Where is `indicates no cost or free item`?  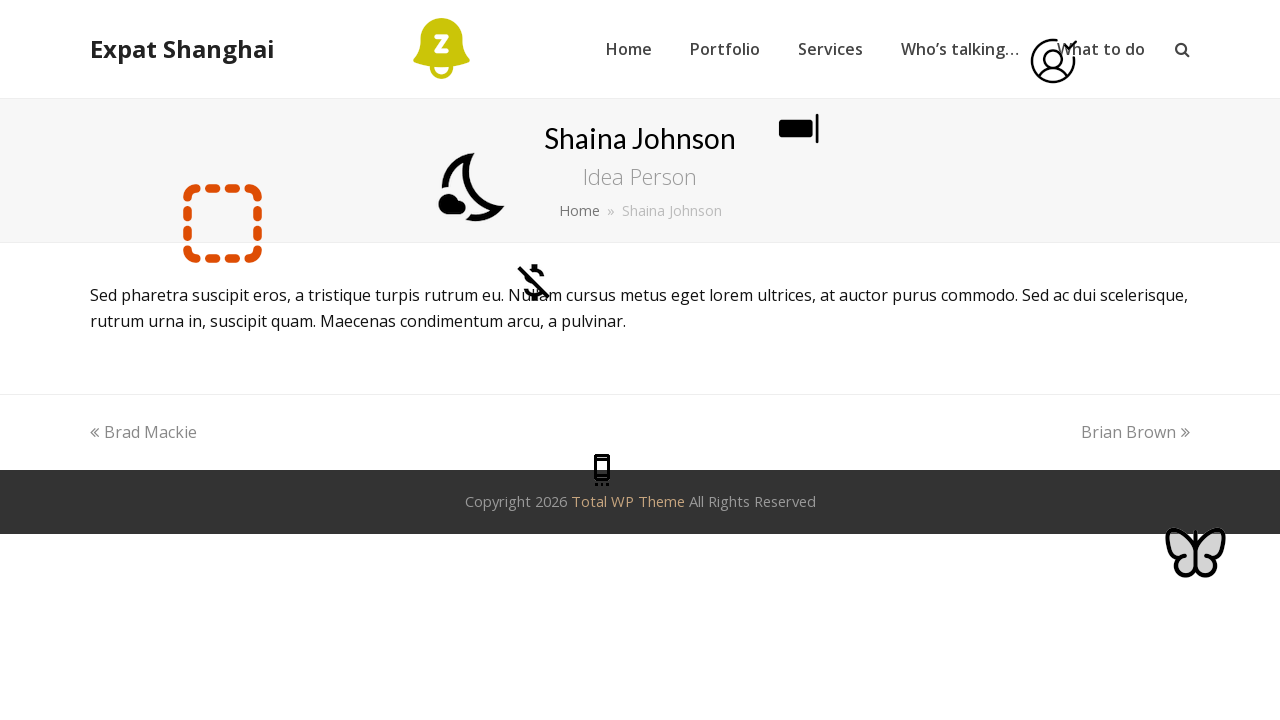 indicates no cost or free item is located at coordinates (533, 282).